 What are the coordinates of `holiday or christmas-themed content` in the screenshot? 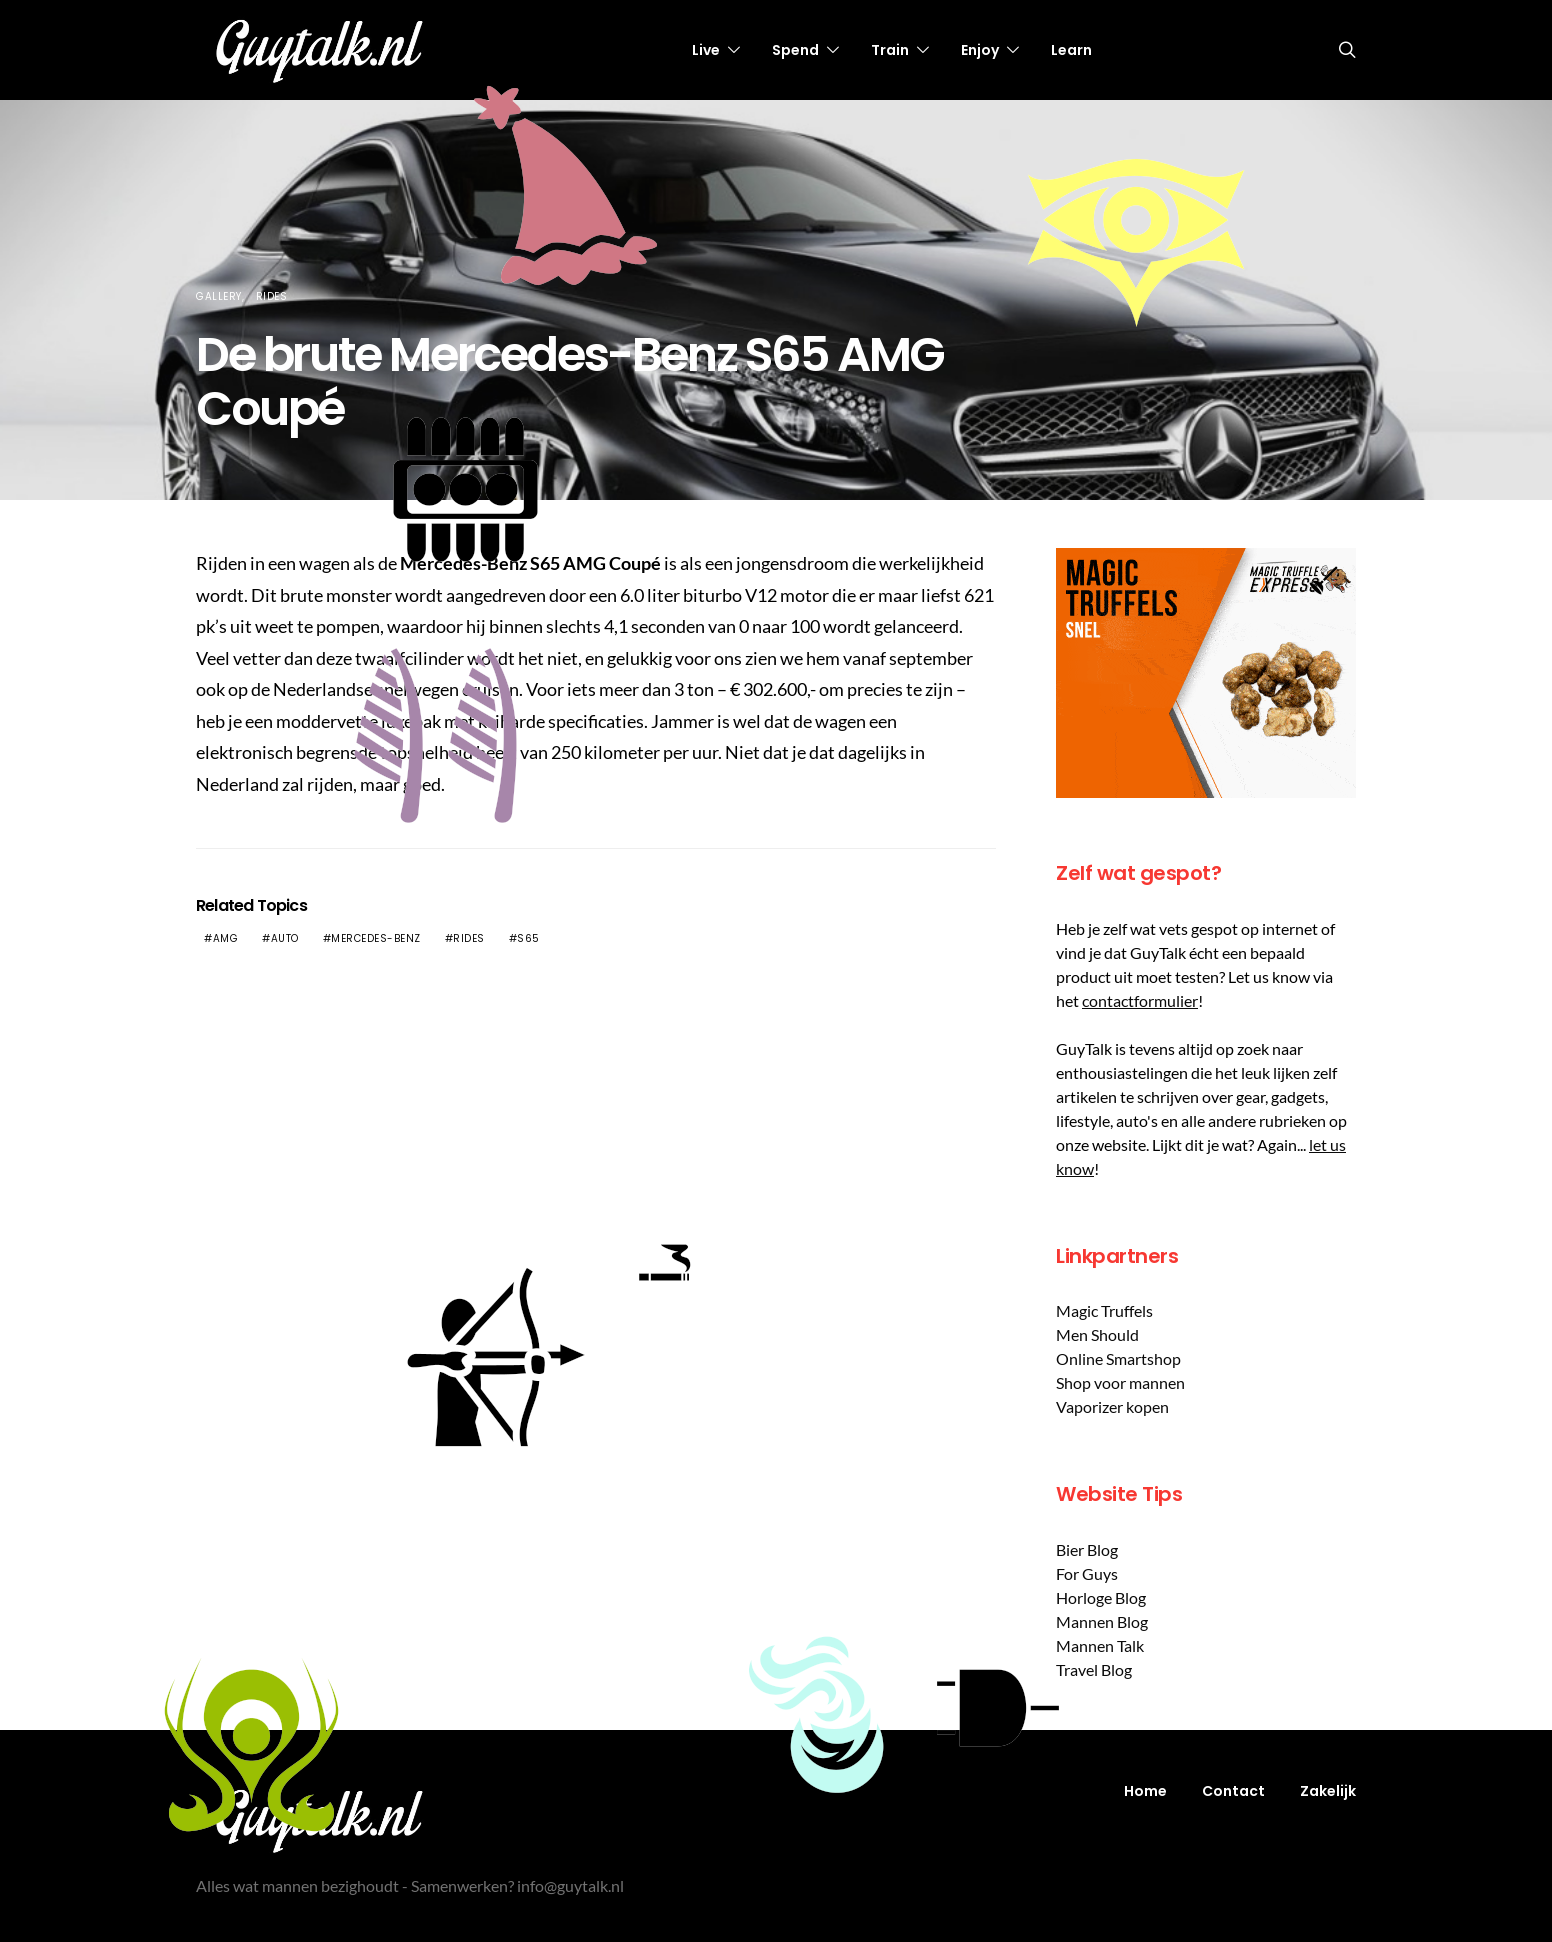 It's located at (565, 185).